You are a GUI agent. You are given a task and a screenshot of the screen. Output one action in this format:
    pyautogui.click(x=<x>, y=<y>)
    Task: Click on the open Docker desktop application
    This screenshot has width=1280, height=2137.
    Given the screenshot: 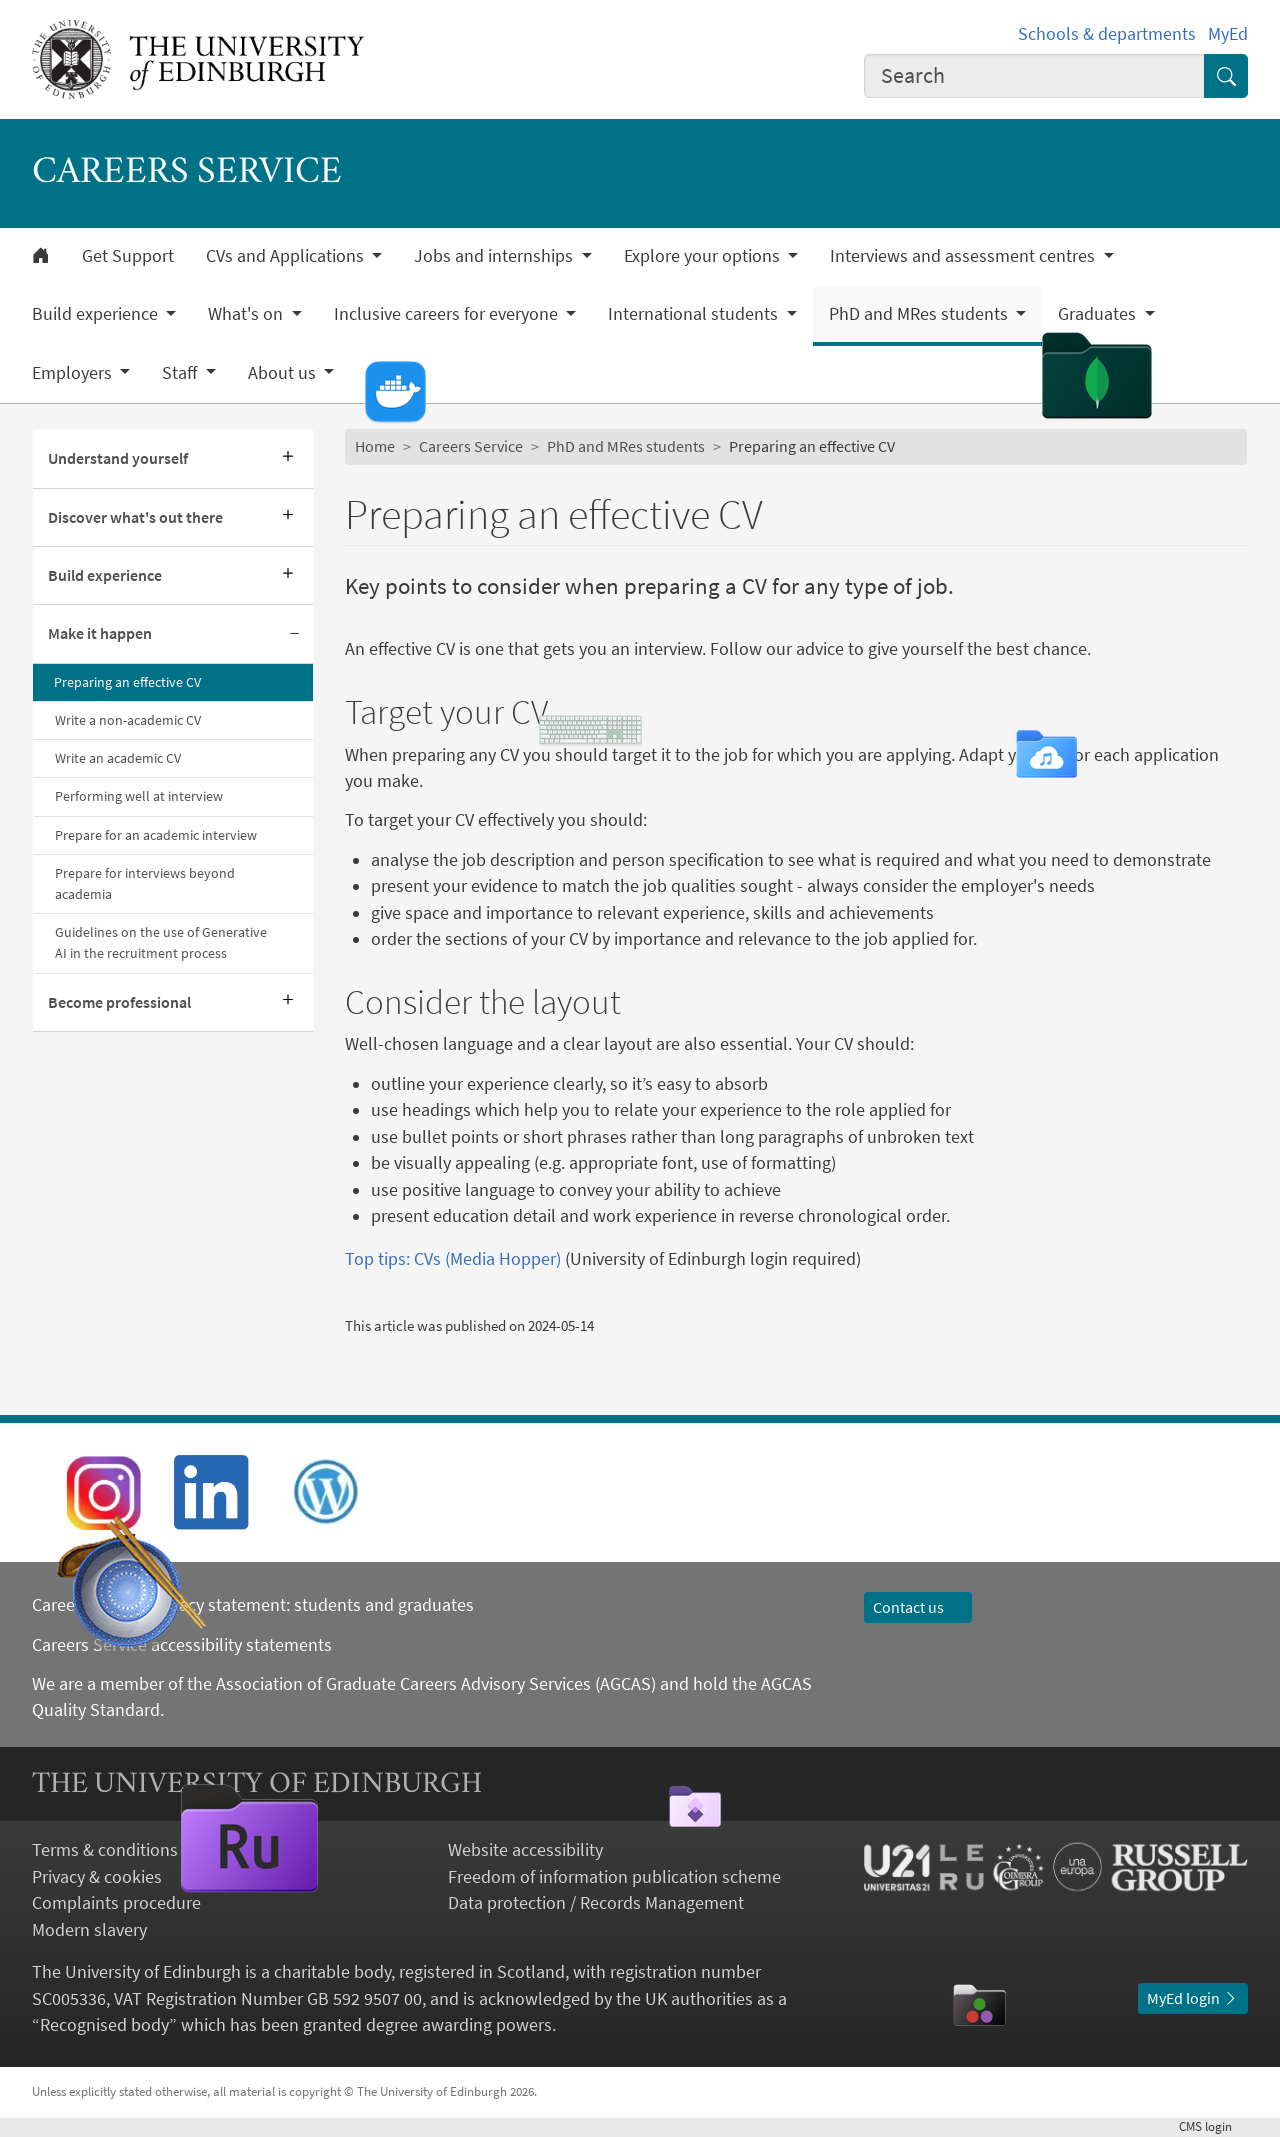 What is the action you would take?
    pyautogui.click(x=395, y=391)
    